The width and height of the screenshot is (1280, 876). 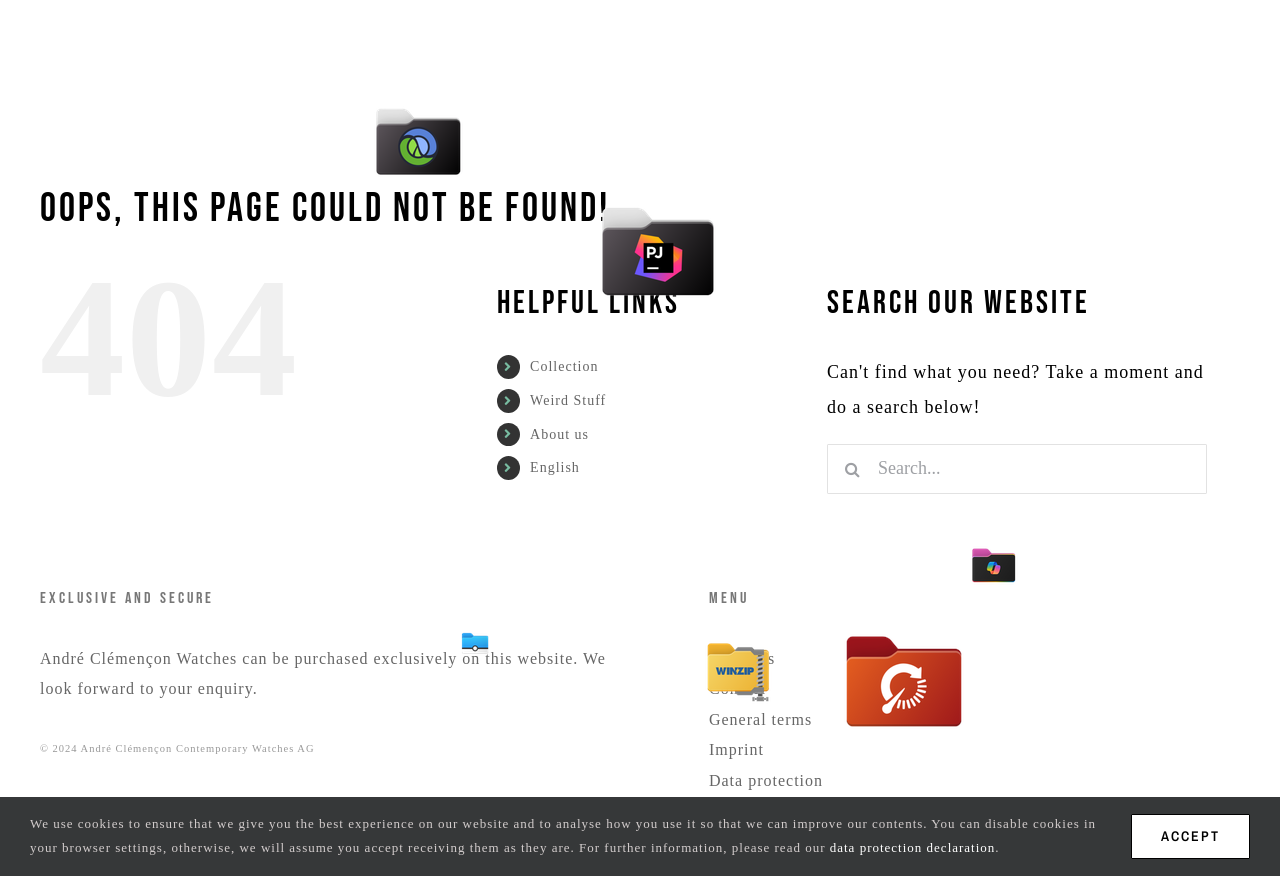 What do you see at coordinates (657, 254) in the screenshot?
I see `open jetbrains projector project folder` at bounding box center [657, 254].